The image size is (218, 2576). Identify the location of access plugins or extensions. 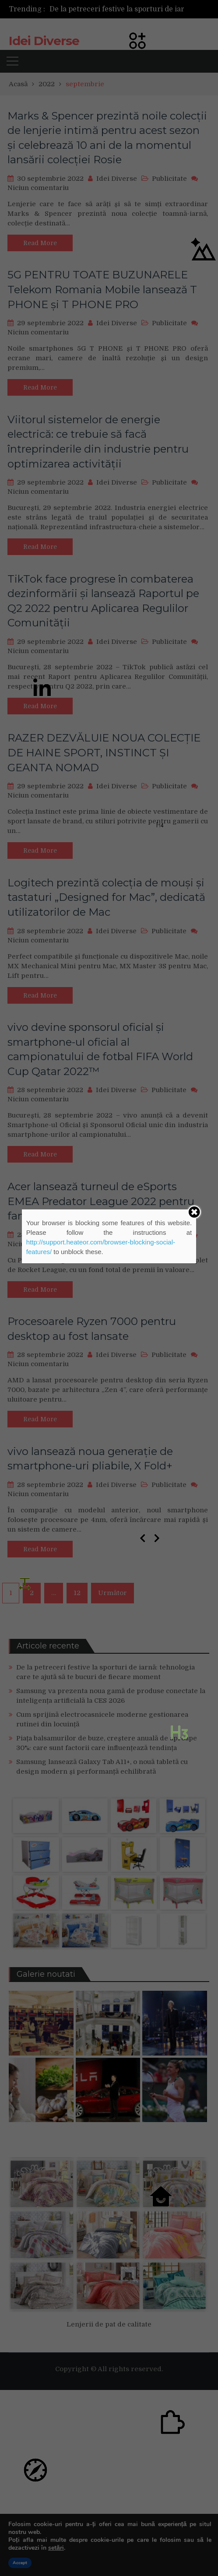
(172, 2423).